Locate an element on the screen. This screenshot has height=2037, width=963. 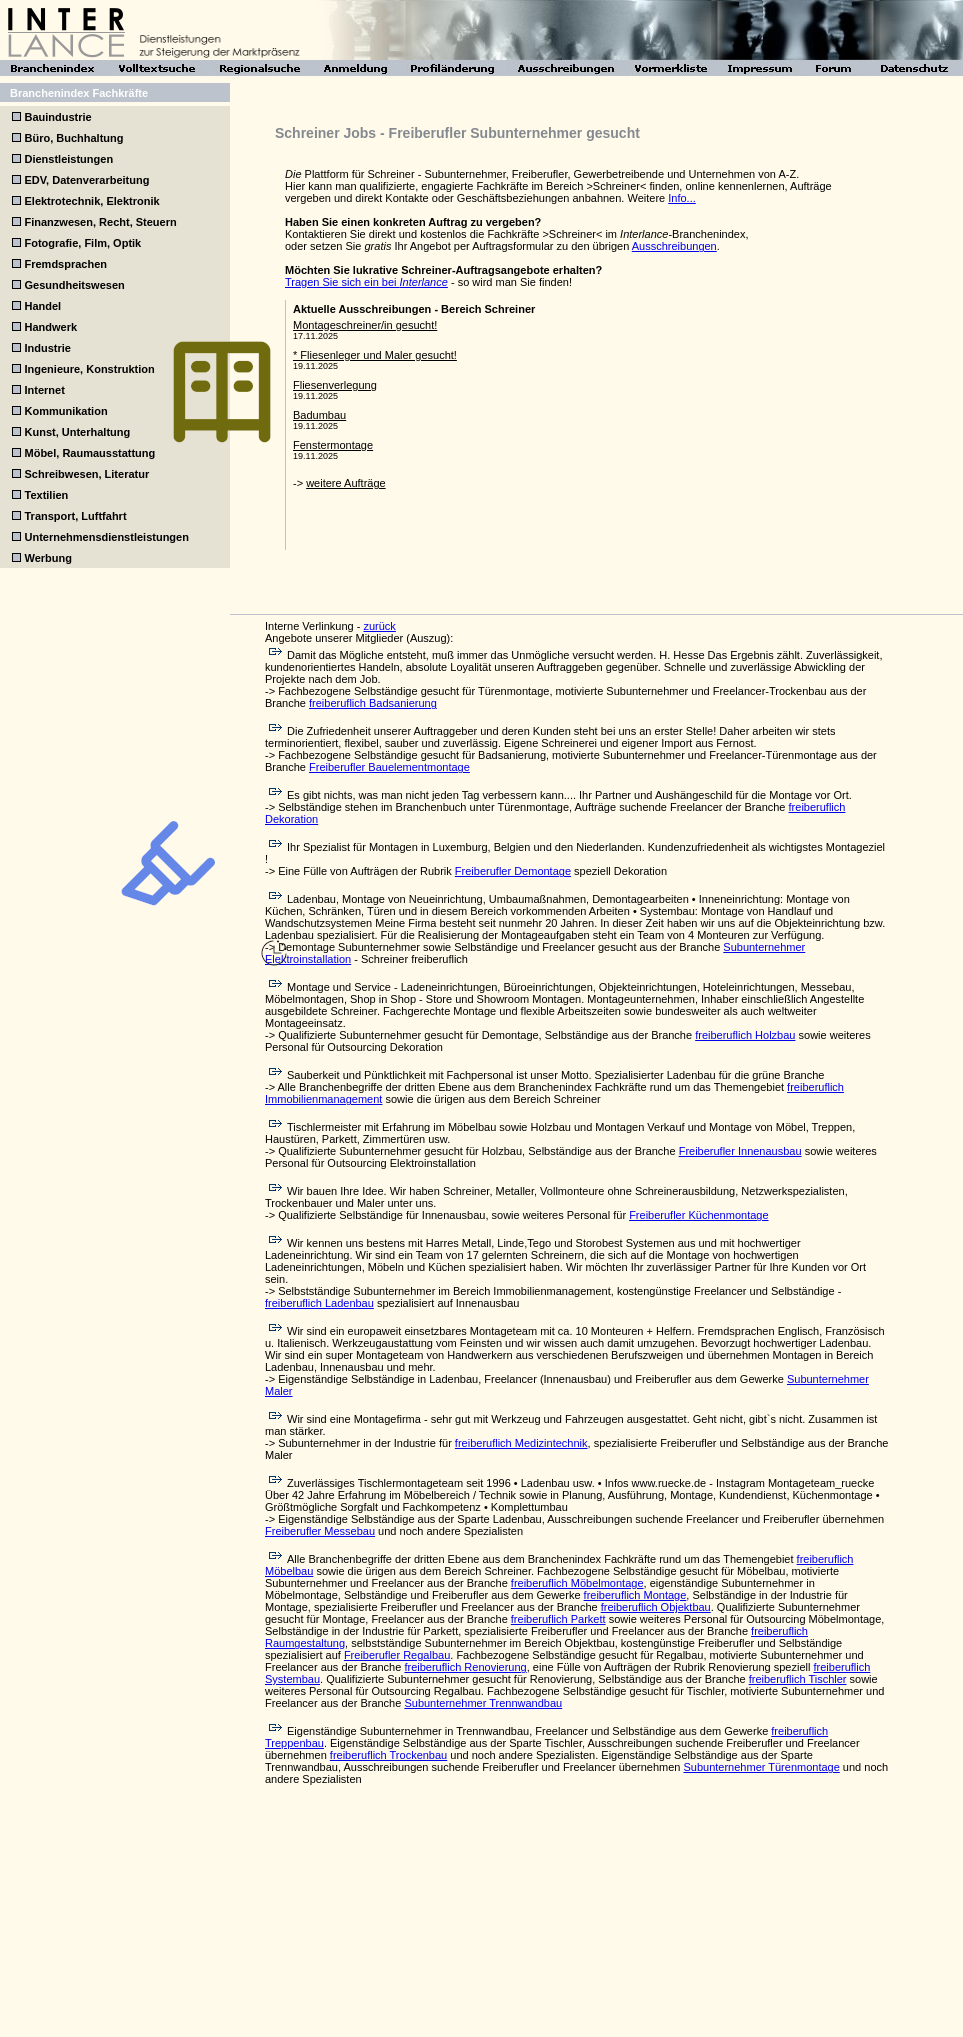
access storage lockers is located at coordinates (222, 390).